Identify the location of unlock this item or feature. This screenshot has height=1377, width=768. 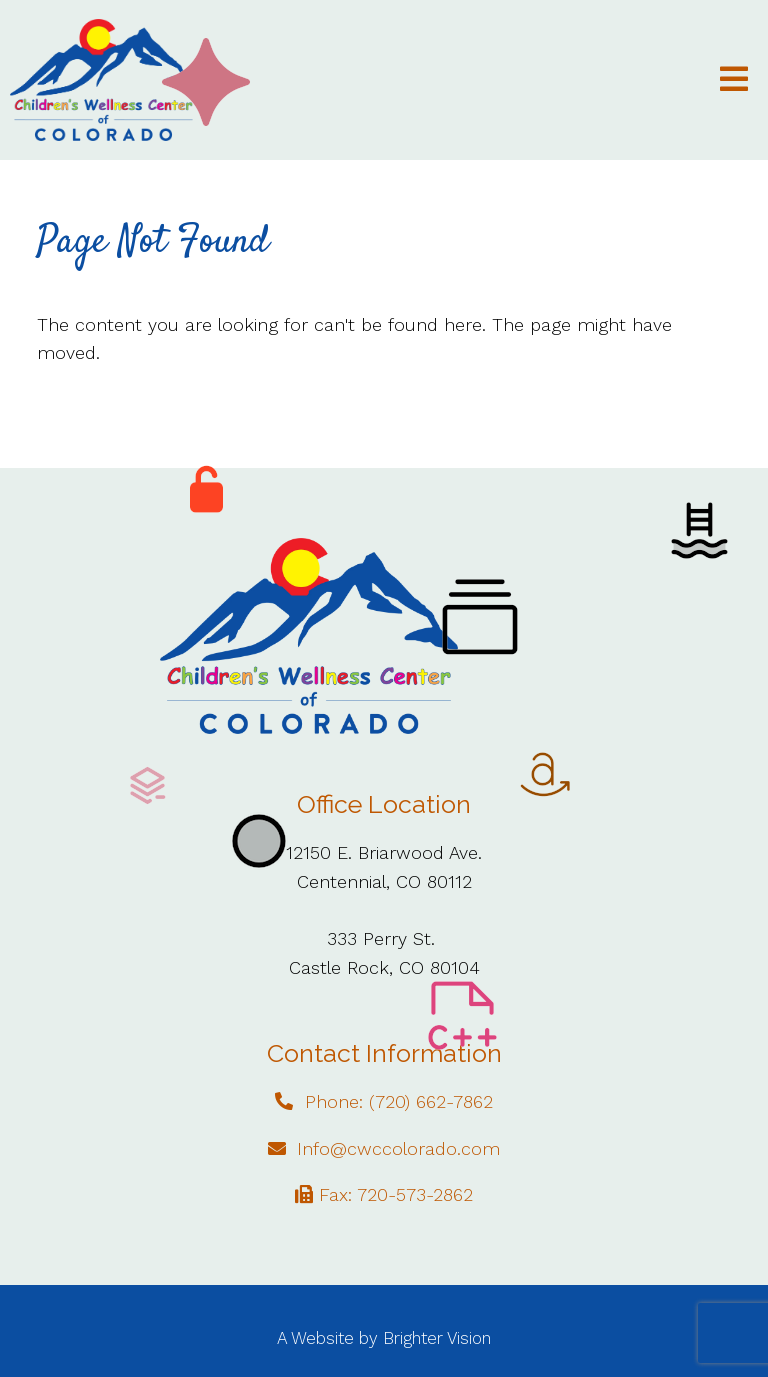
(206, 490).